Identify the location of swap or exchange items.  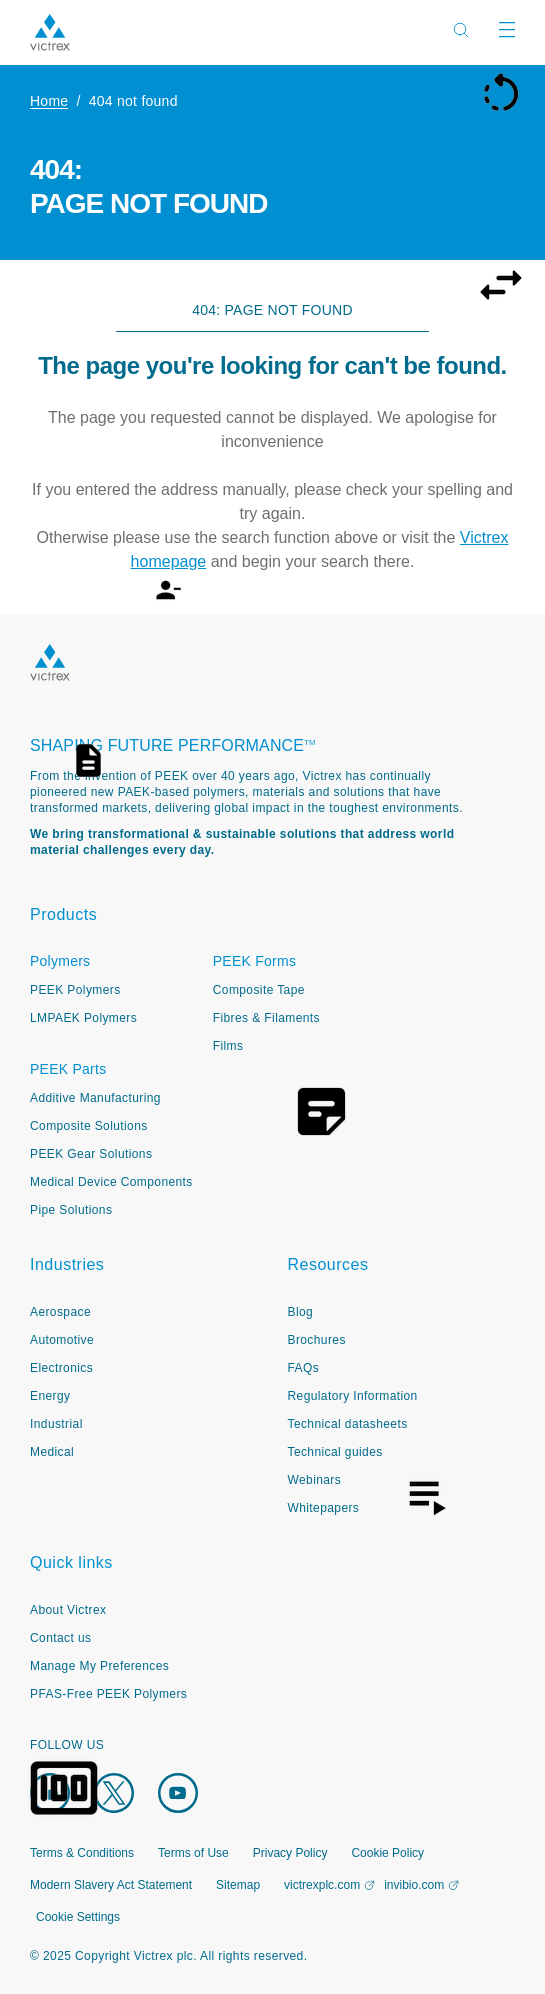
(501, 285).